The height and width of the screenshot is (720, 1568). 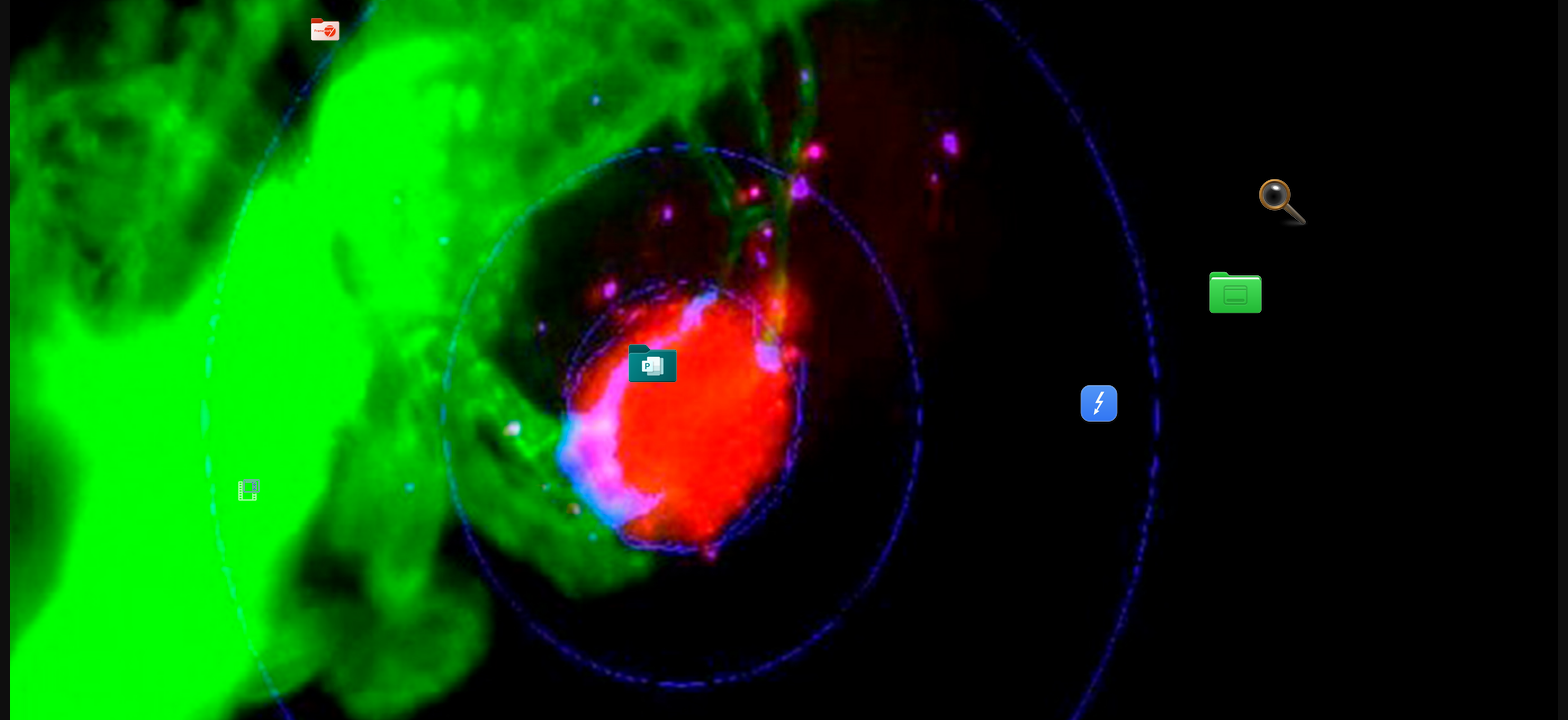 I want to click on open framework7 project folder, so click(x=325, y=30).